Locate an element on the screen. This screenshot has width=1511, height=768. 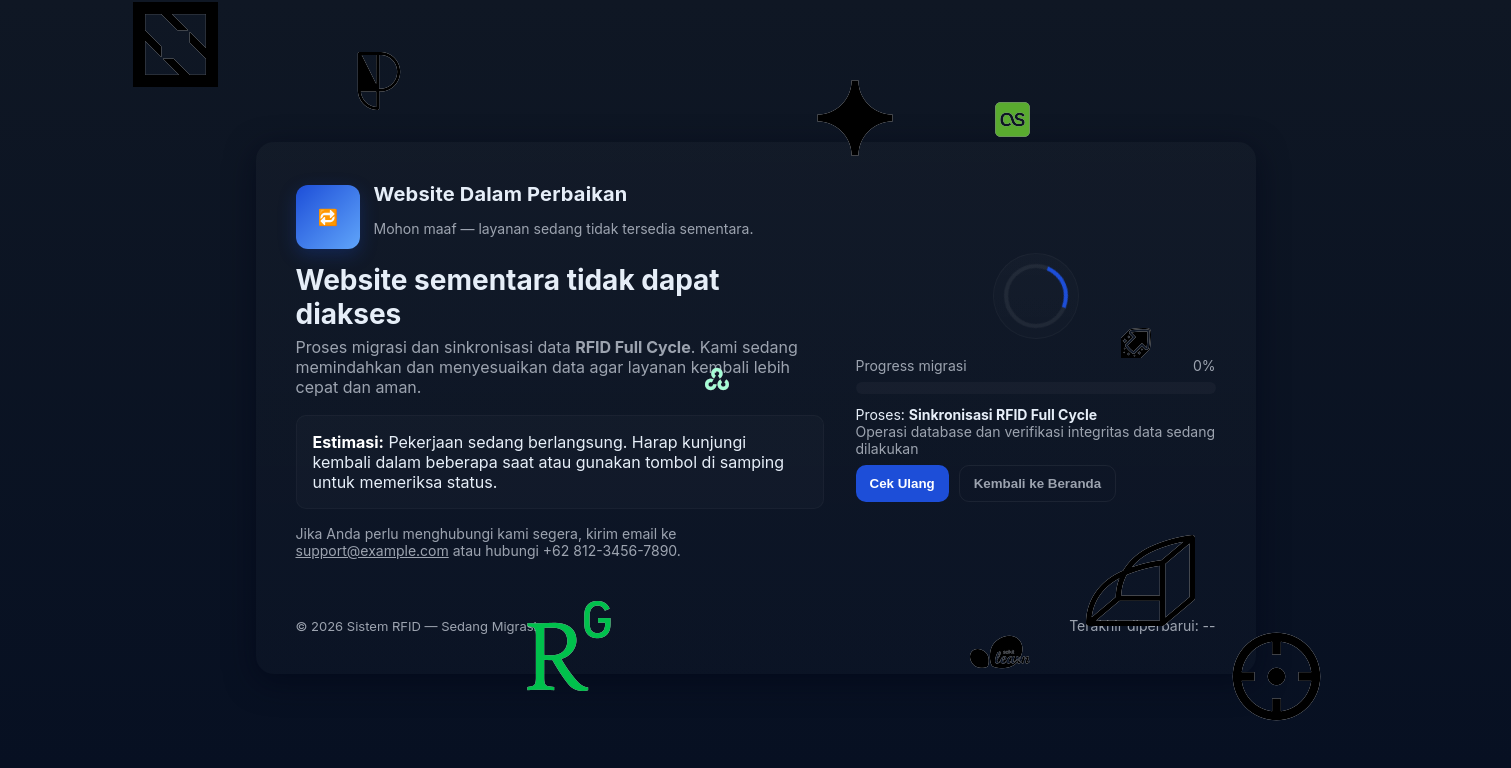
OpenCV computer vision library logo is located at coordinates (717, 379).